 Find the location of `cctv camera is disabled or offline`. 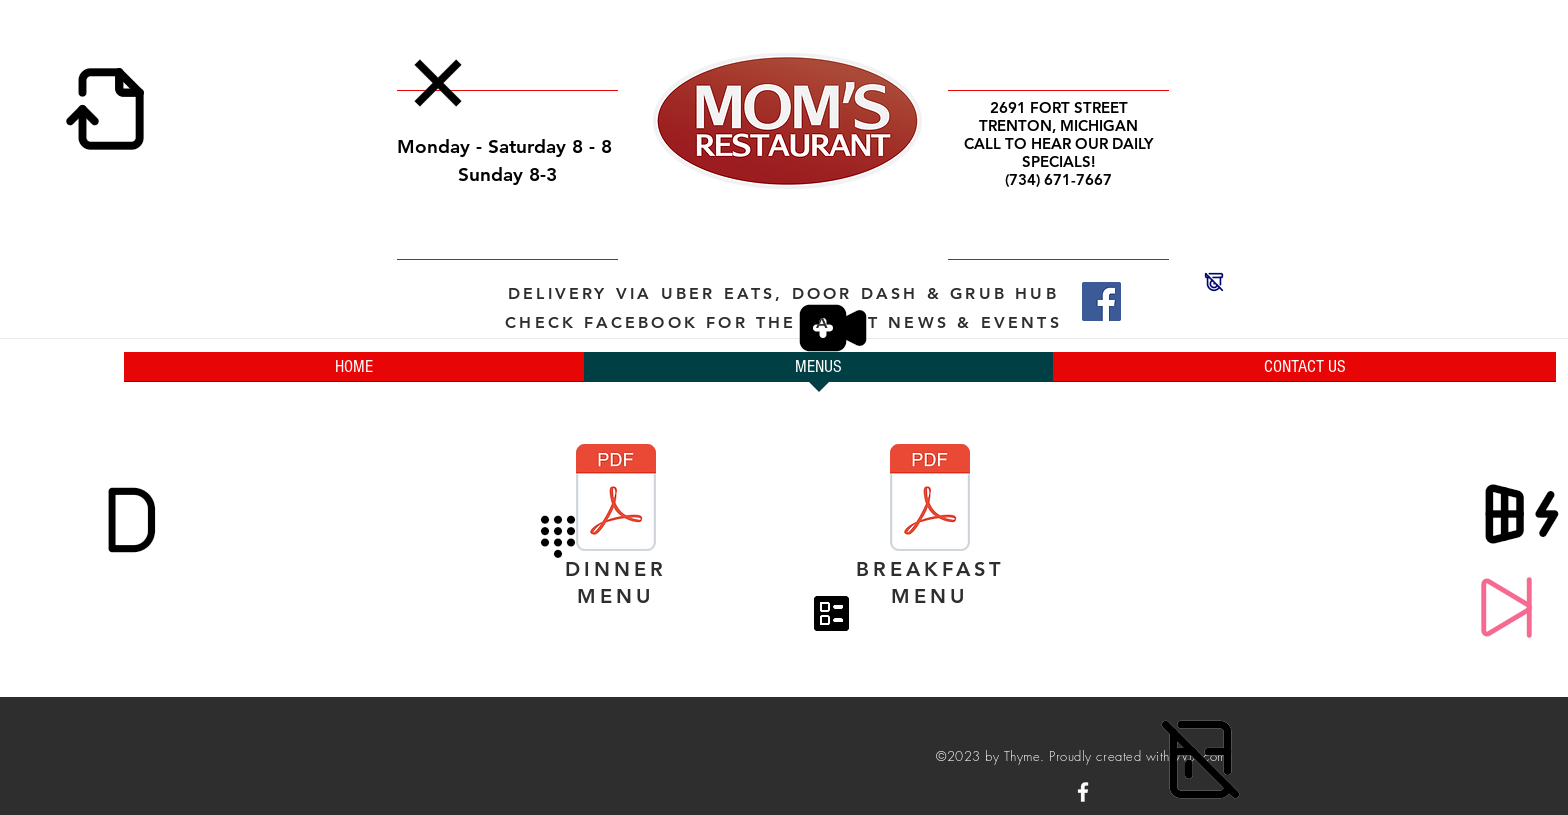

cctv camera is disabled or offline is located at coordinates (1214, 282).